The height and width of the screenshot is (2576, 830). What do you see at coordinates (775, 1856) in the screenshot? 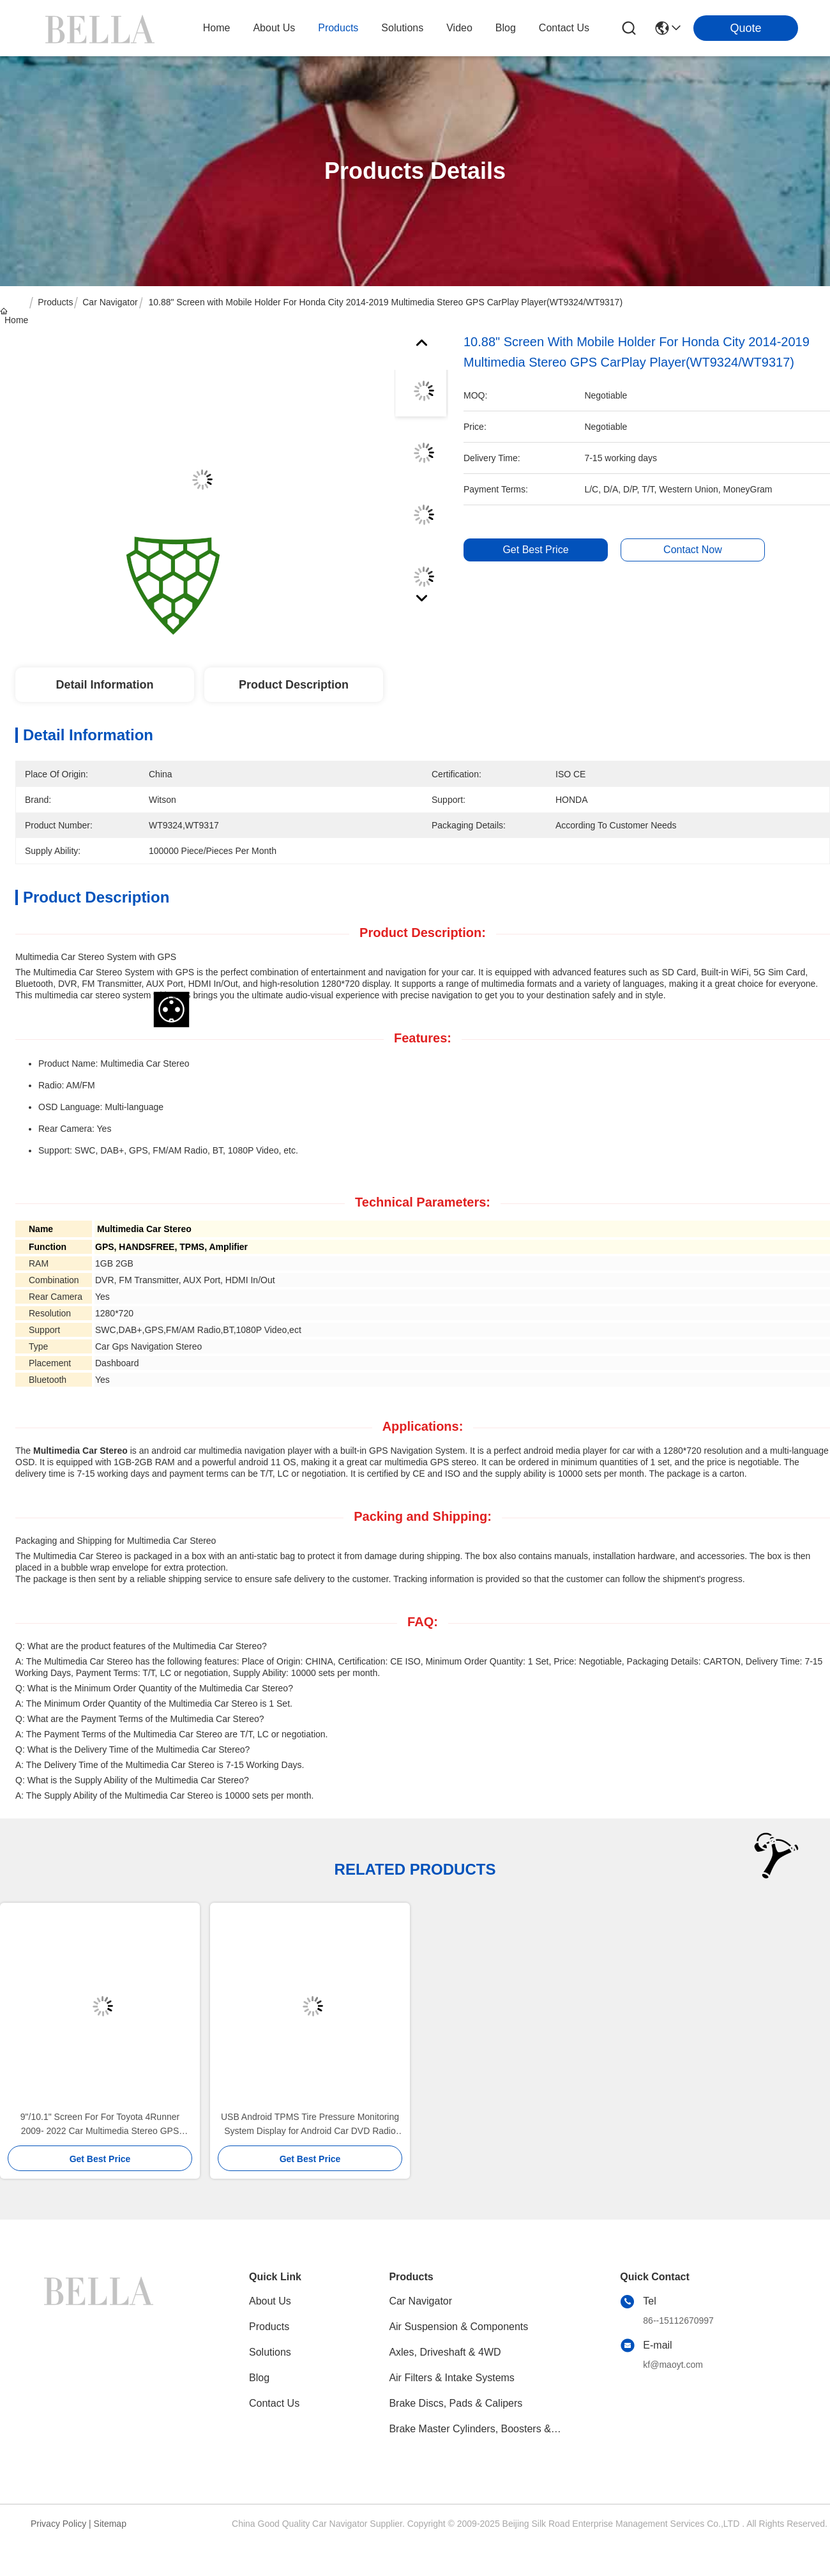
I see `launch or shoot an item` at bounding box center [775, 1856].